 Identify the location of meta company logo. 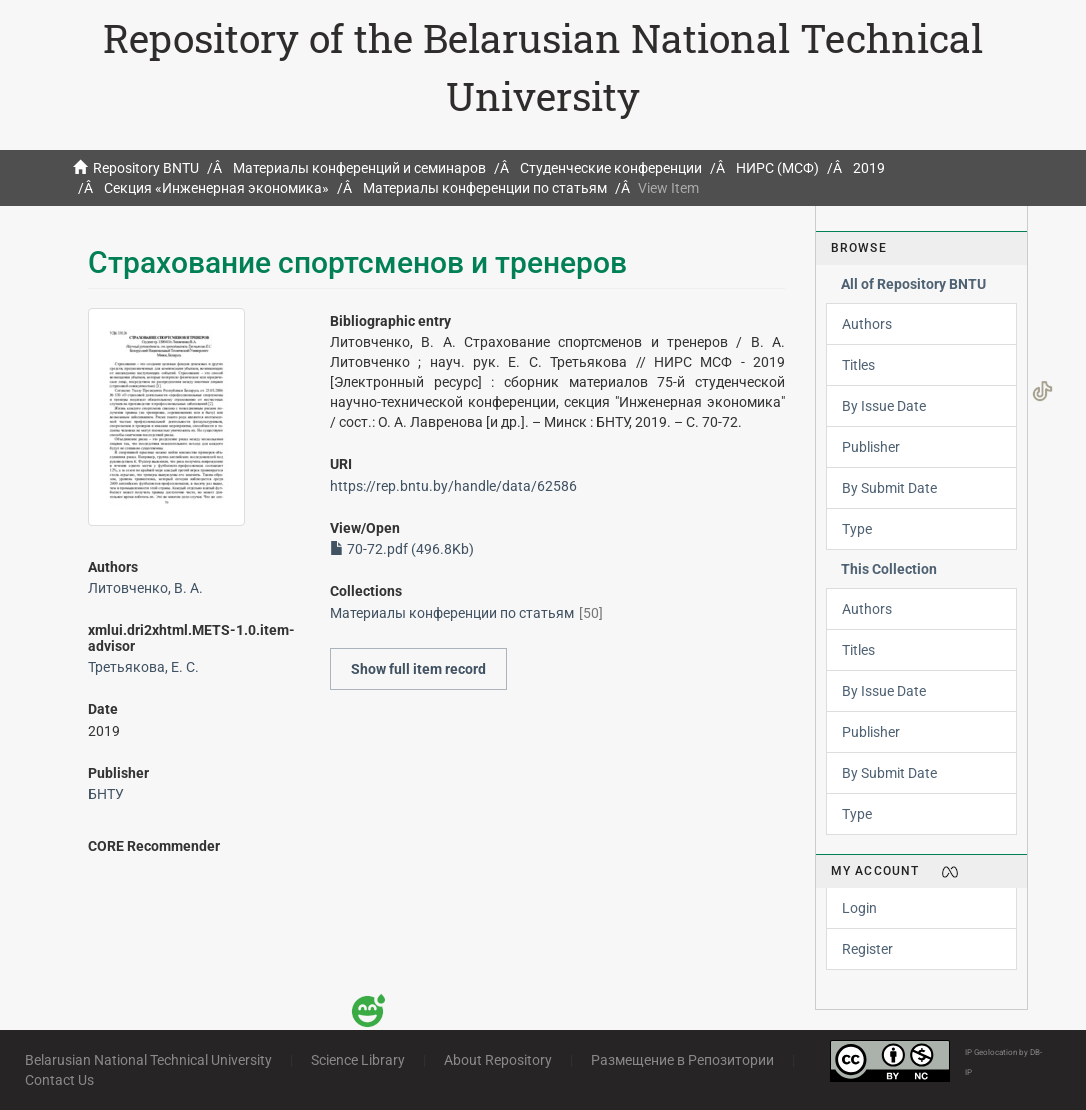
(950, 872).